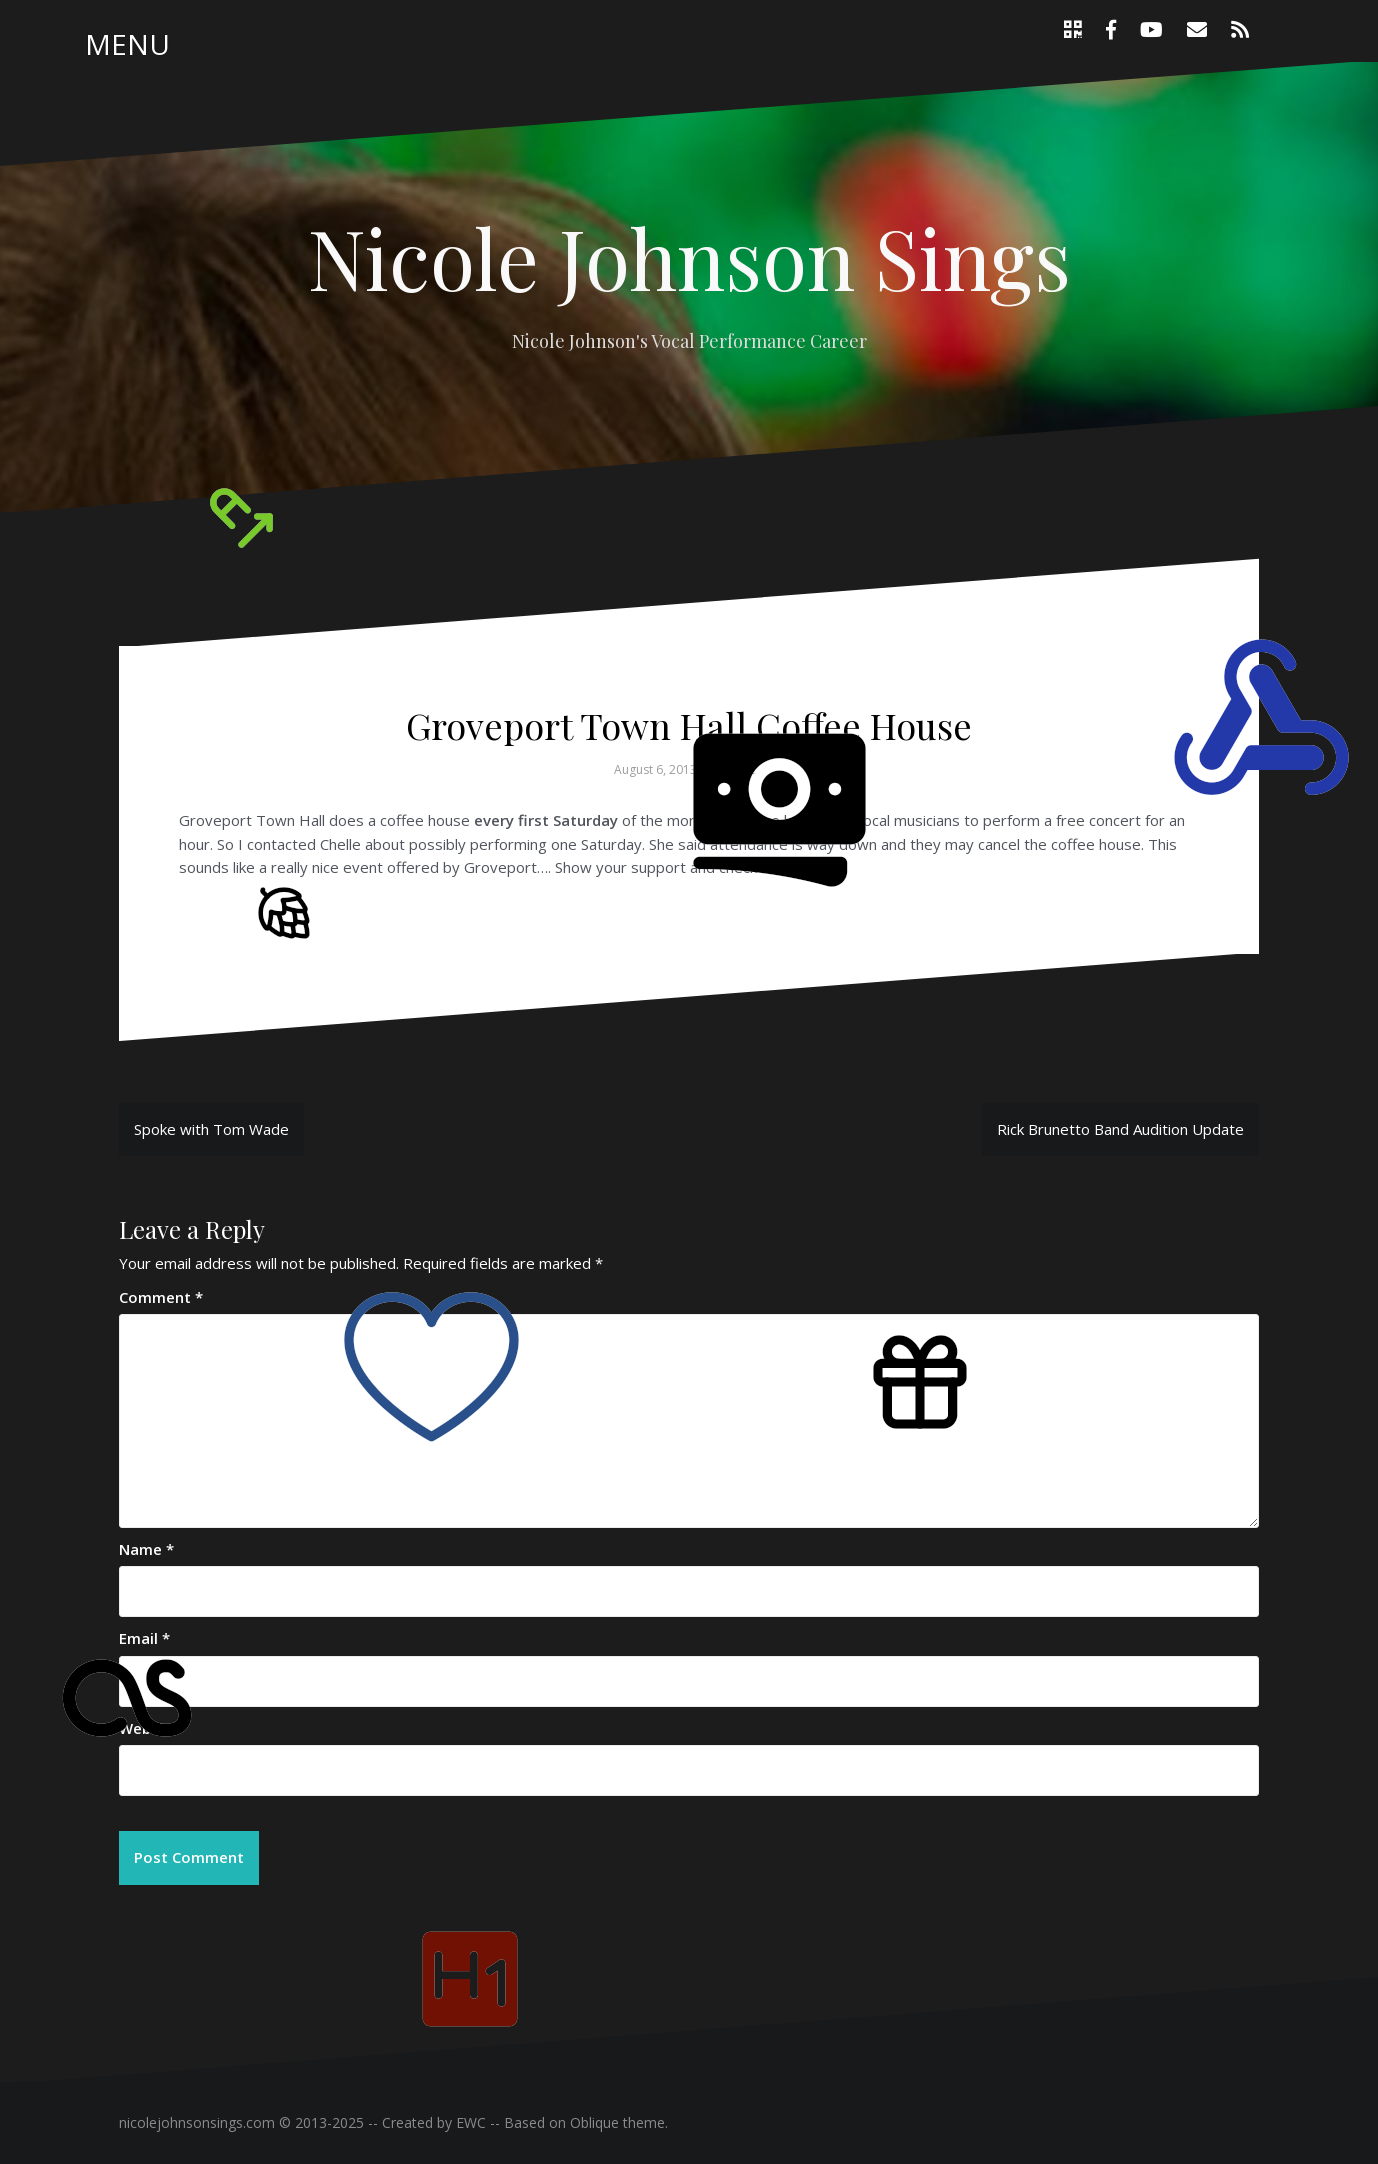  I want to click on add to favorites, so click(431, 1360).